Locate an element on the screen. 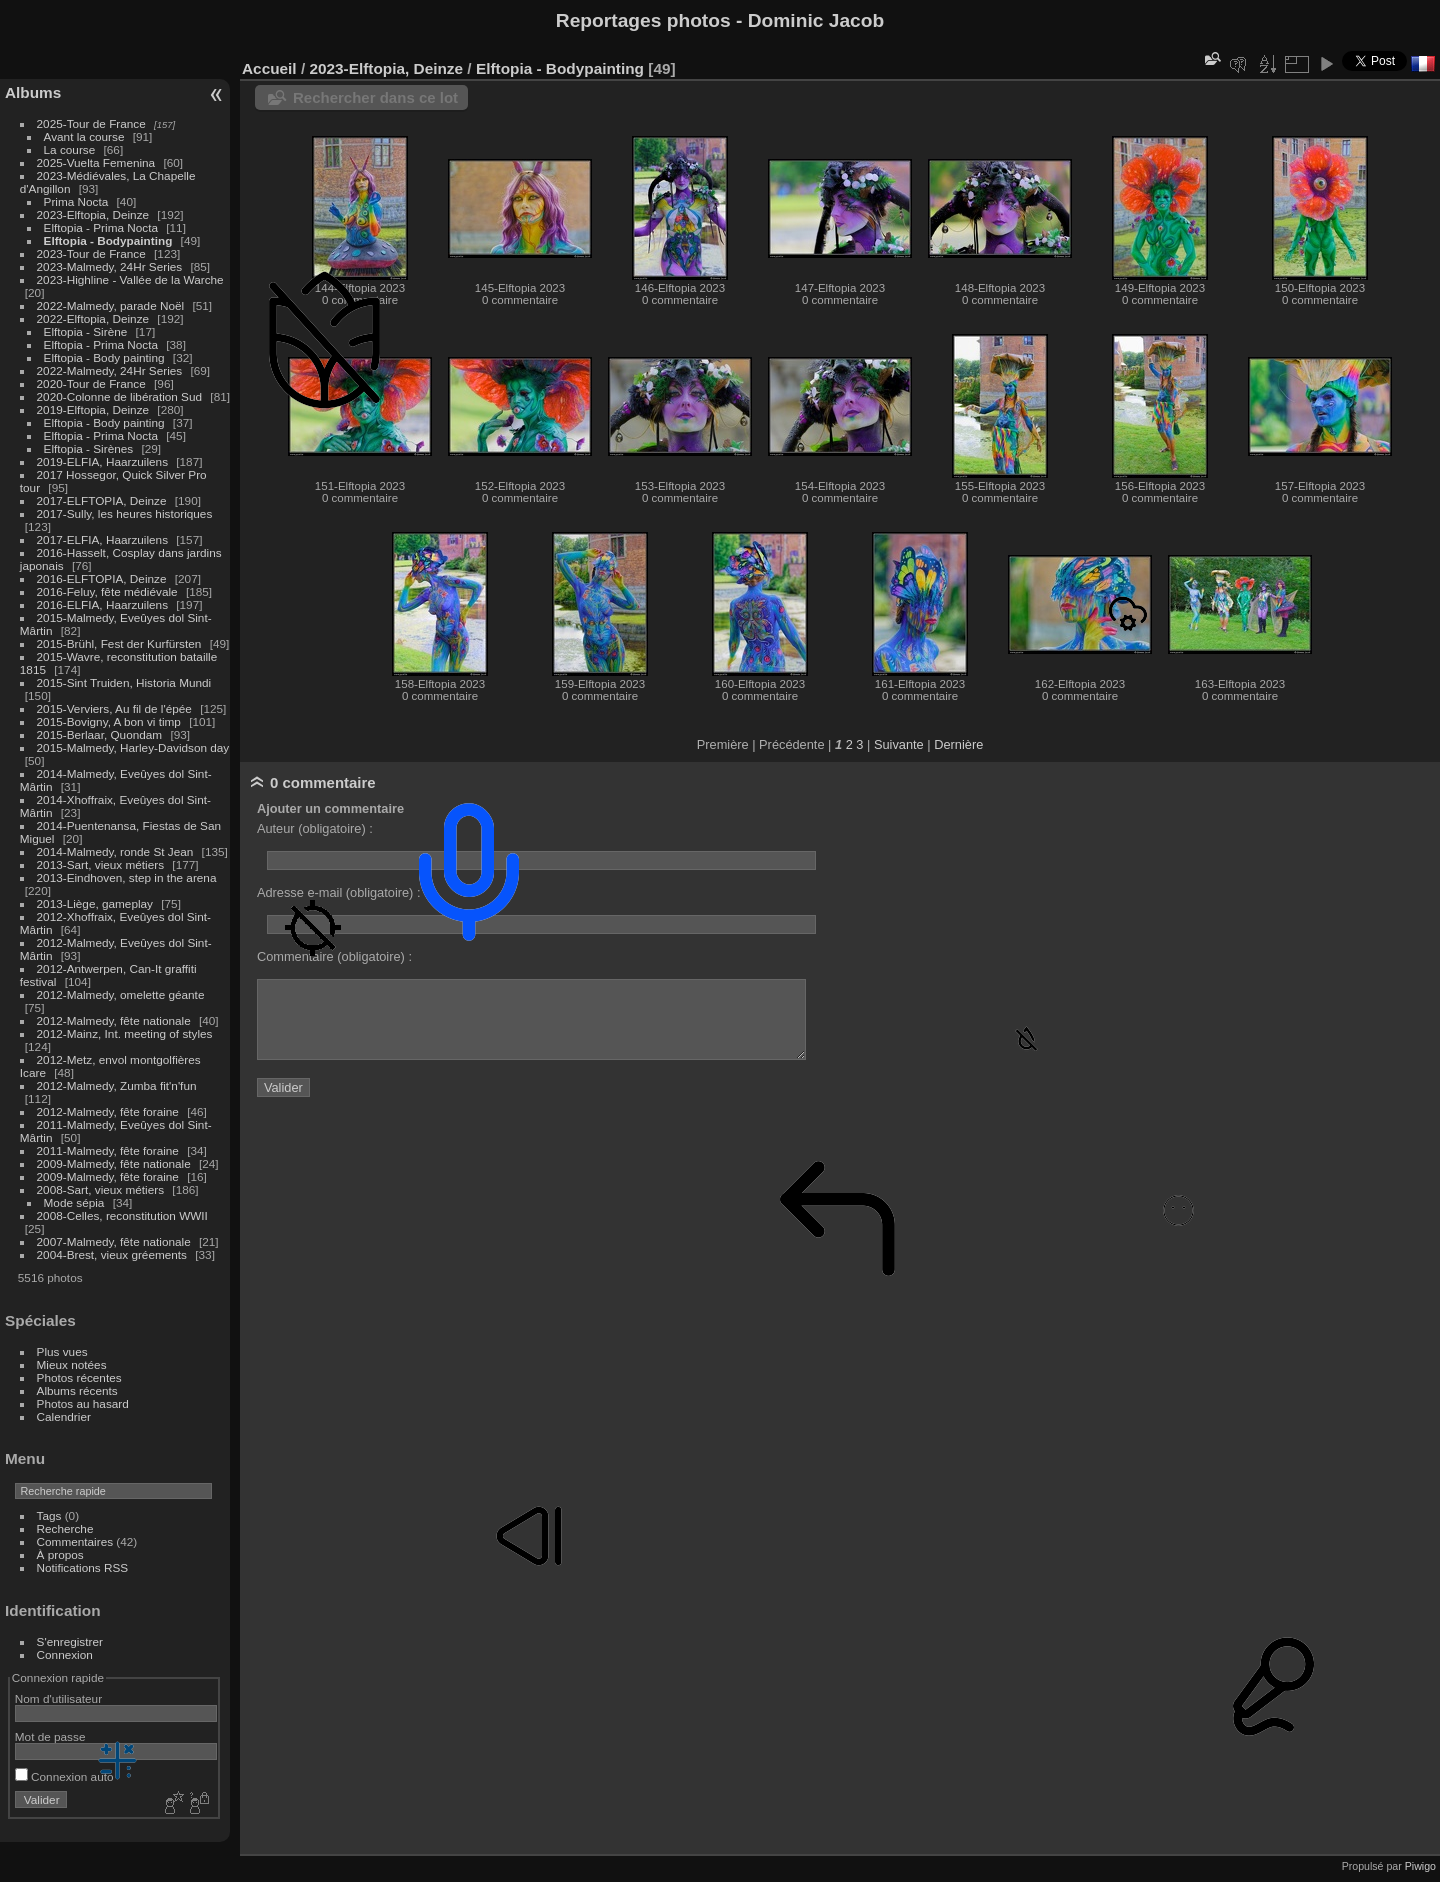  access voice recording or microphone input is located at coordinates (1269, 1686).